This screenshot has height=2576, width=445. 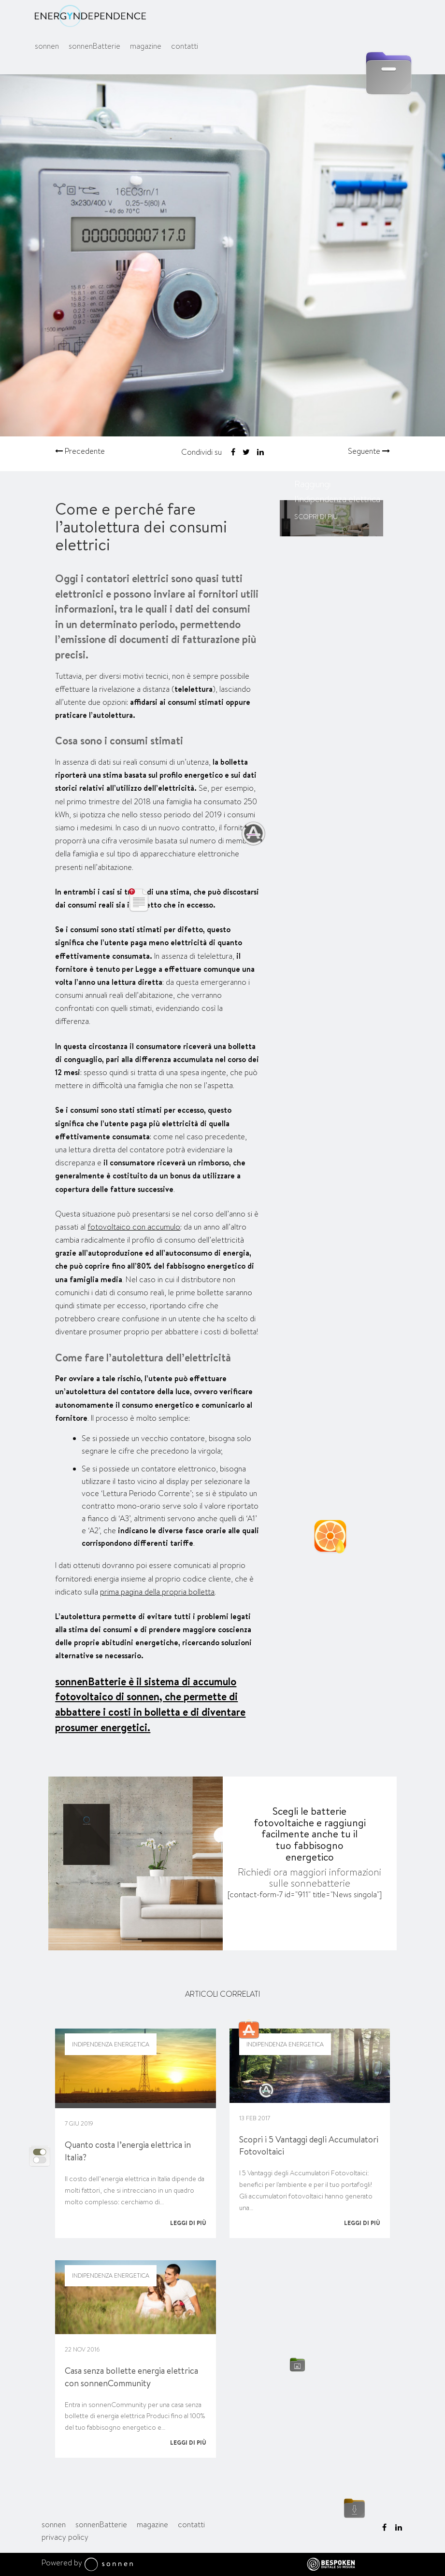 I want to click on check for available software updates, so click(x=266, y=2090).